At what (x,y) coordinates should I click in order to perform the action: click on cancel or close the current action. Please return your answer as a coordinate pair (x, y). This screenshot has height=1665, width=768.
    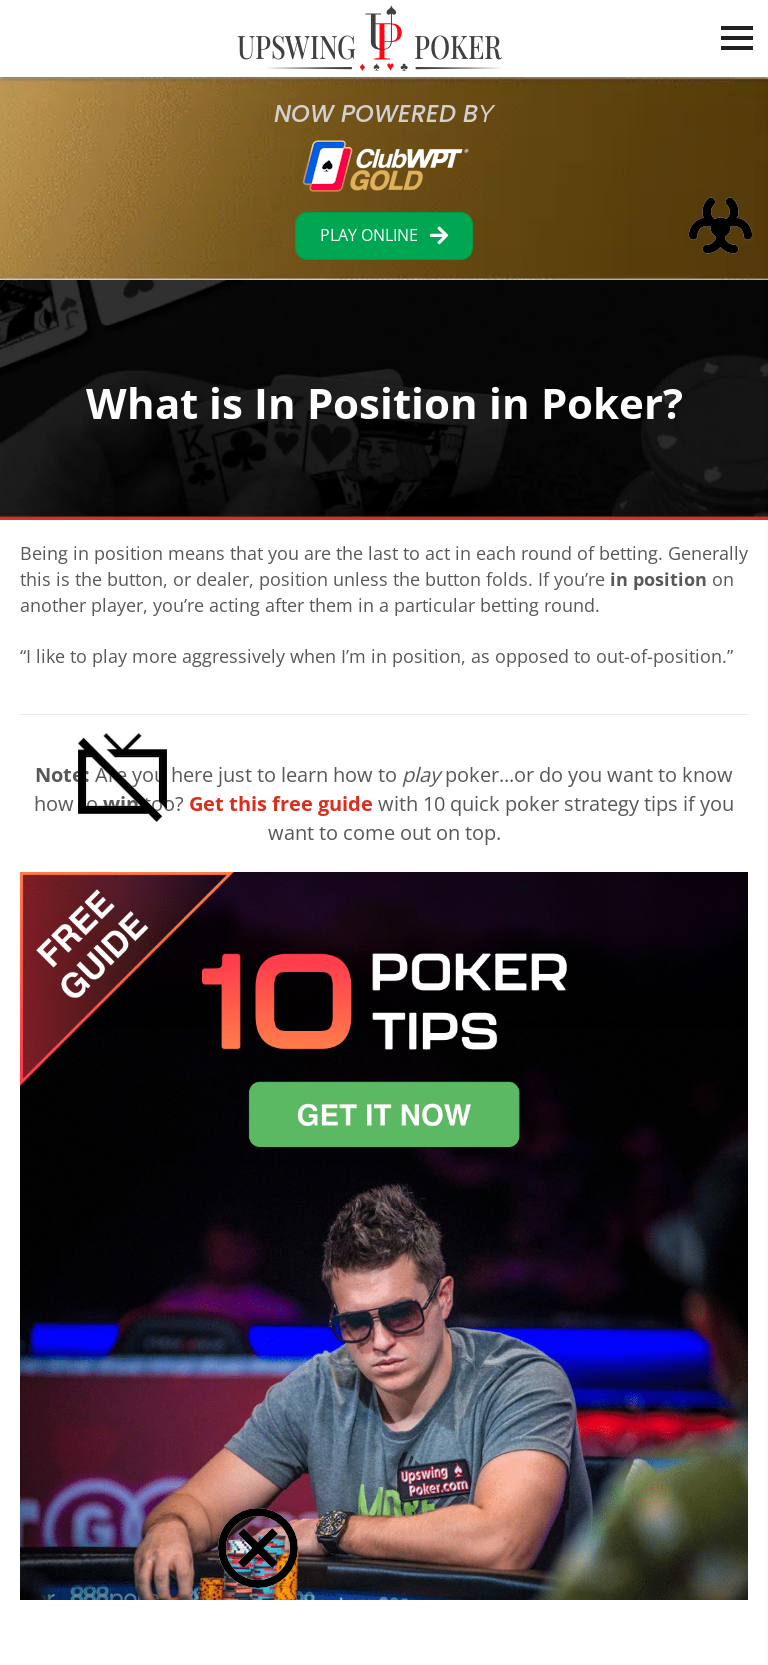
    Looking at the image, I should click on (258, 1548).